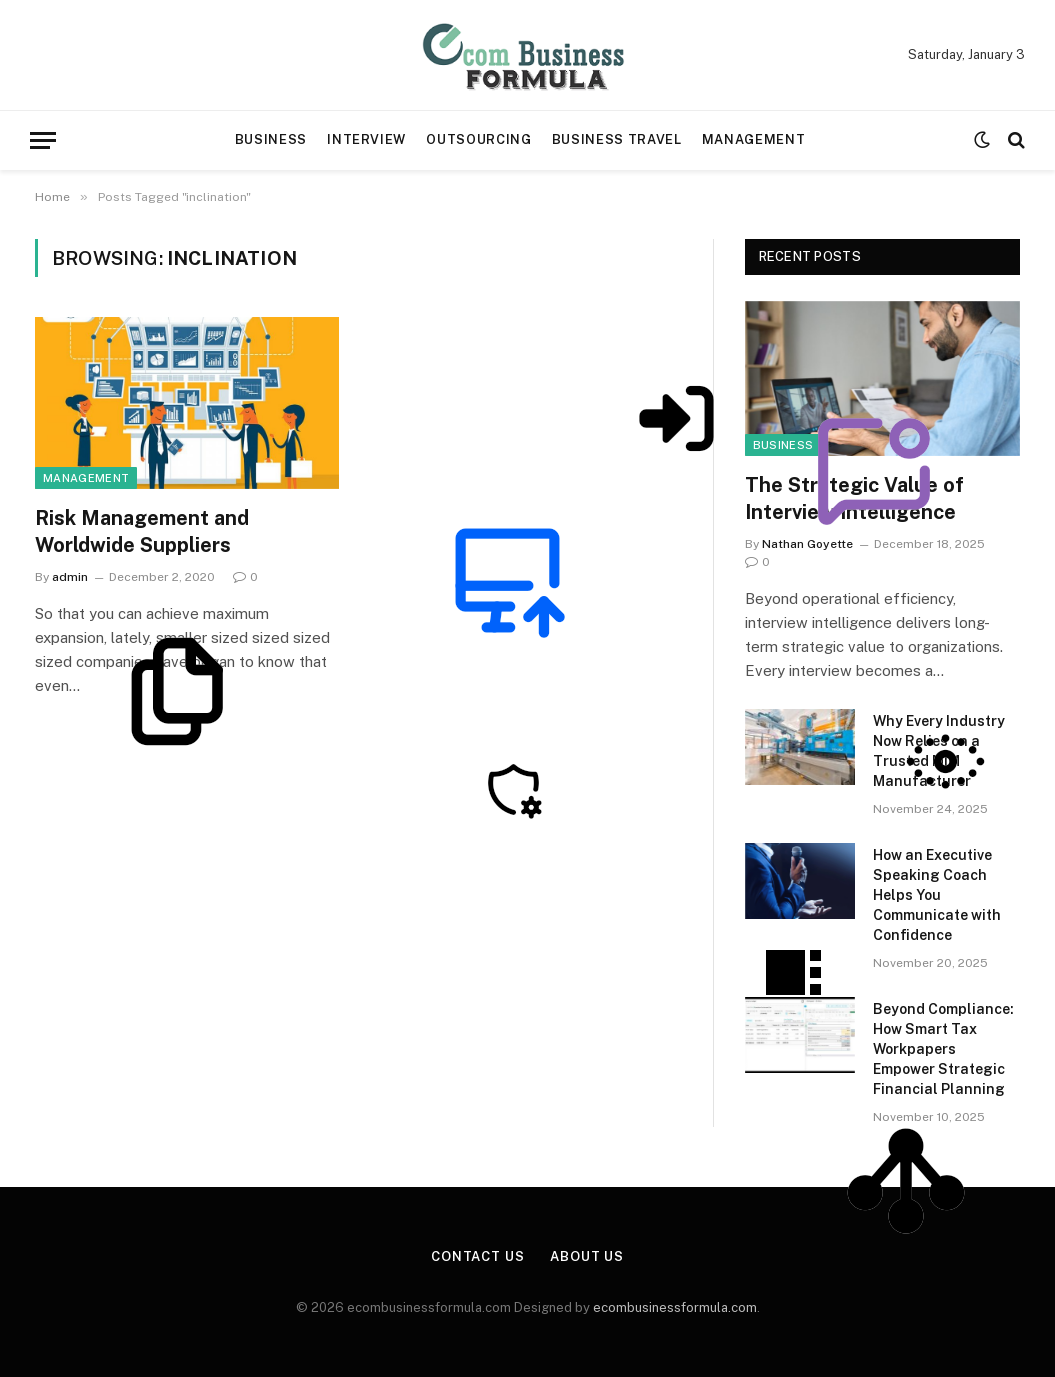  I want to click on sign in to your account, so click(676, 418).